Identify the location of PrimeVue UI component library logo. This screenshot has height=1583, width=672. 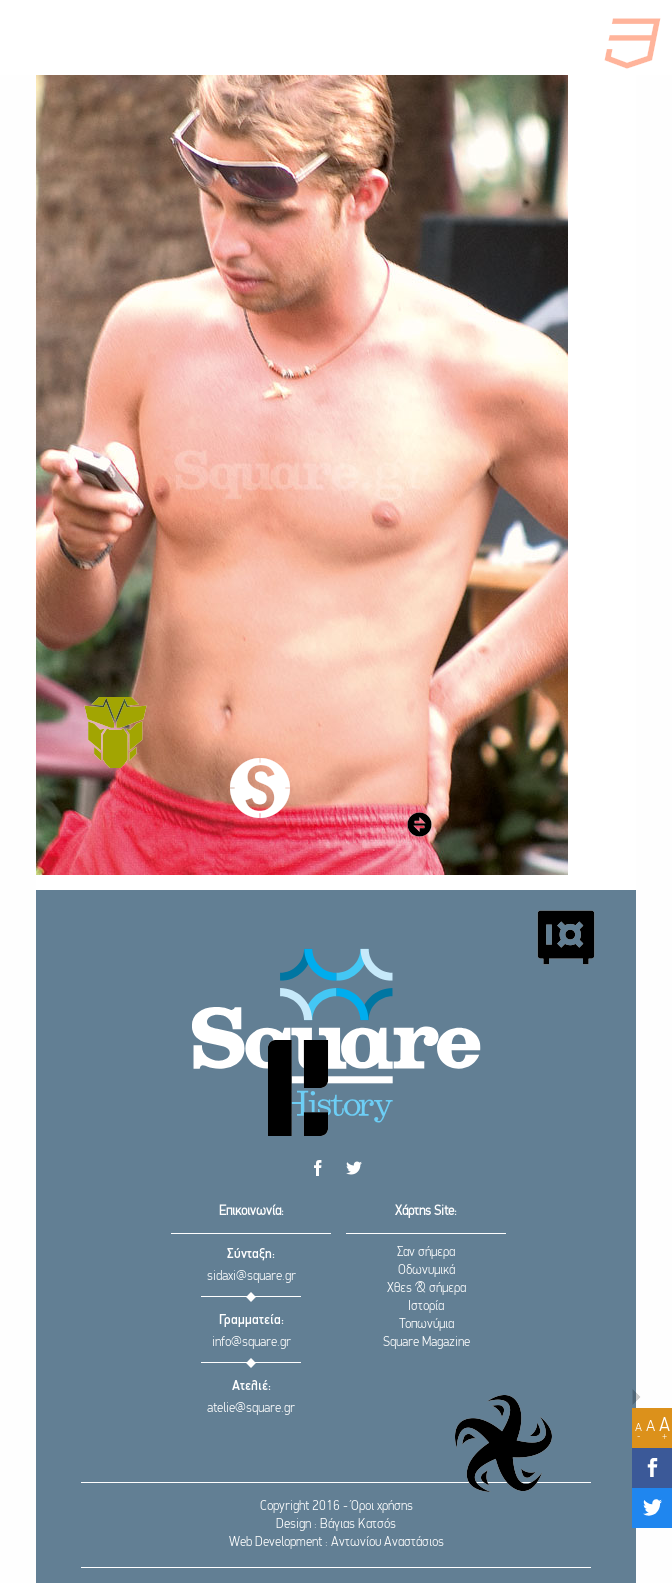
(115, 732).